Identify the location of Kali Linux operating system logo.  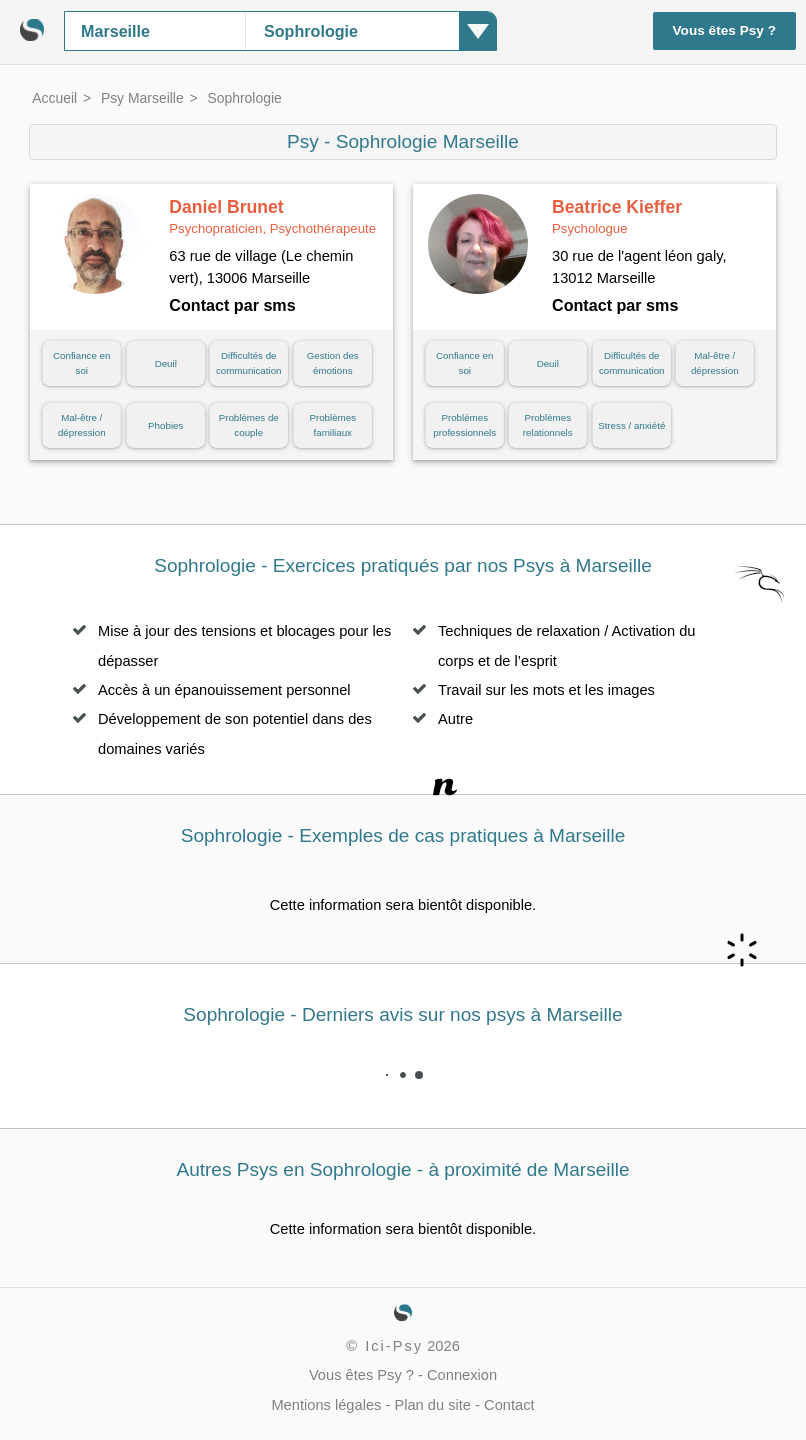
(759, 585).